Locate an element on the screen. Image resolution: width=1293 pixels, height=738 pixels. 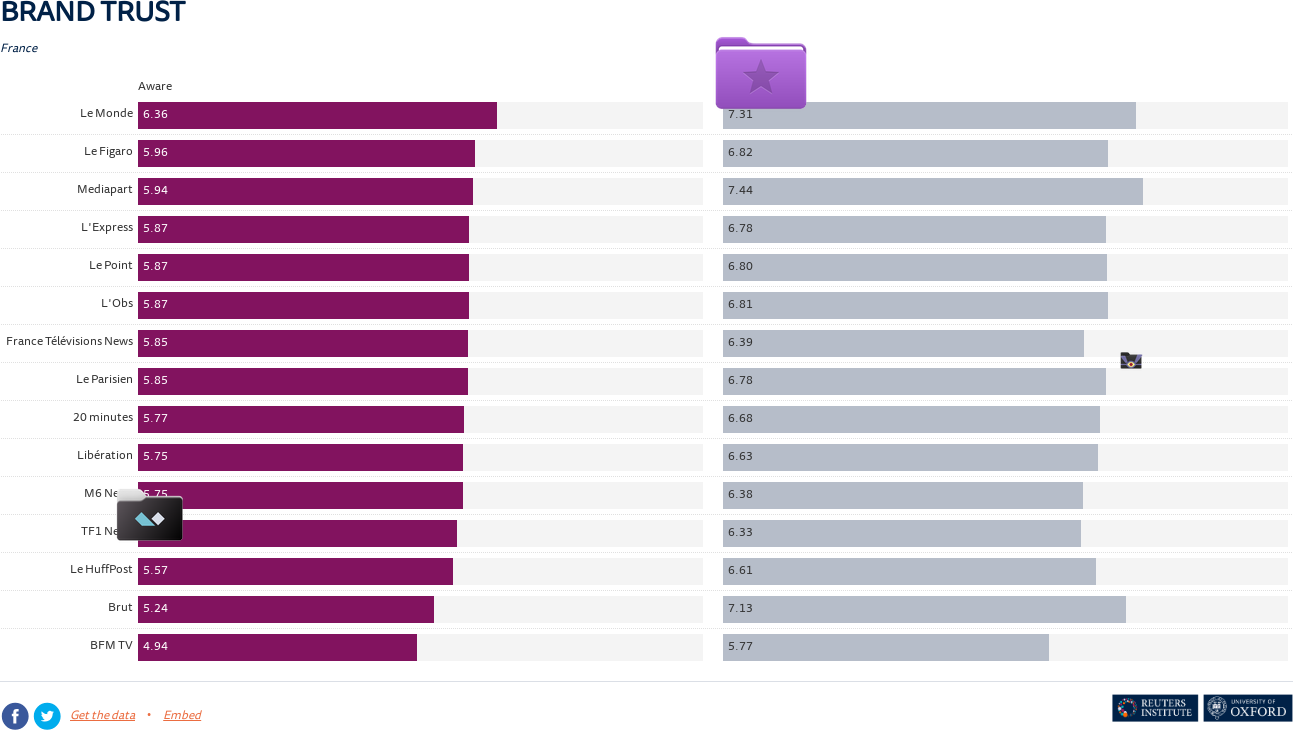
open alpinejs project folder is located at coordinates (149, 516).